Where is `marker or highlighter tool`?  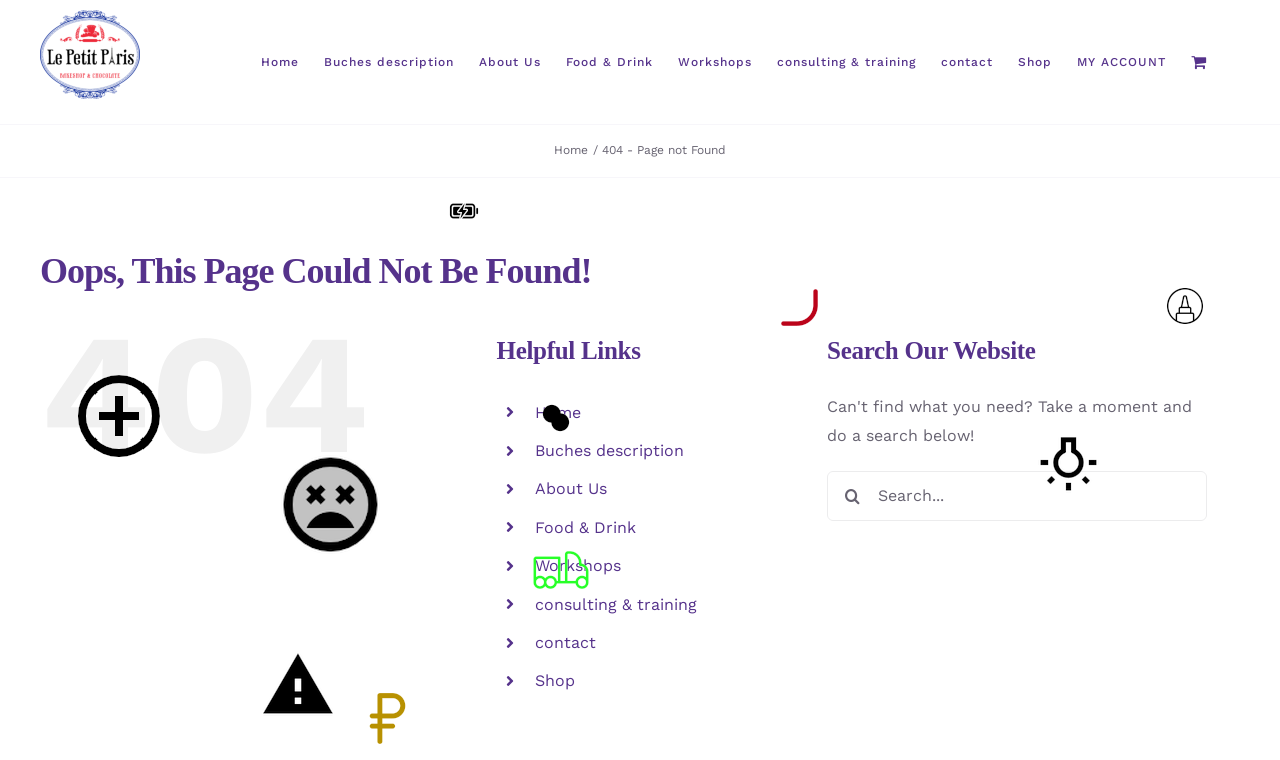 marker or highlighter tool is located at coordinates (1185, 306).